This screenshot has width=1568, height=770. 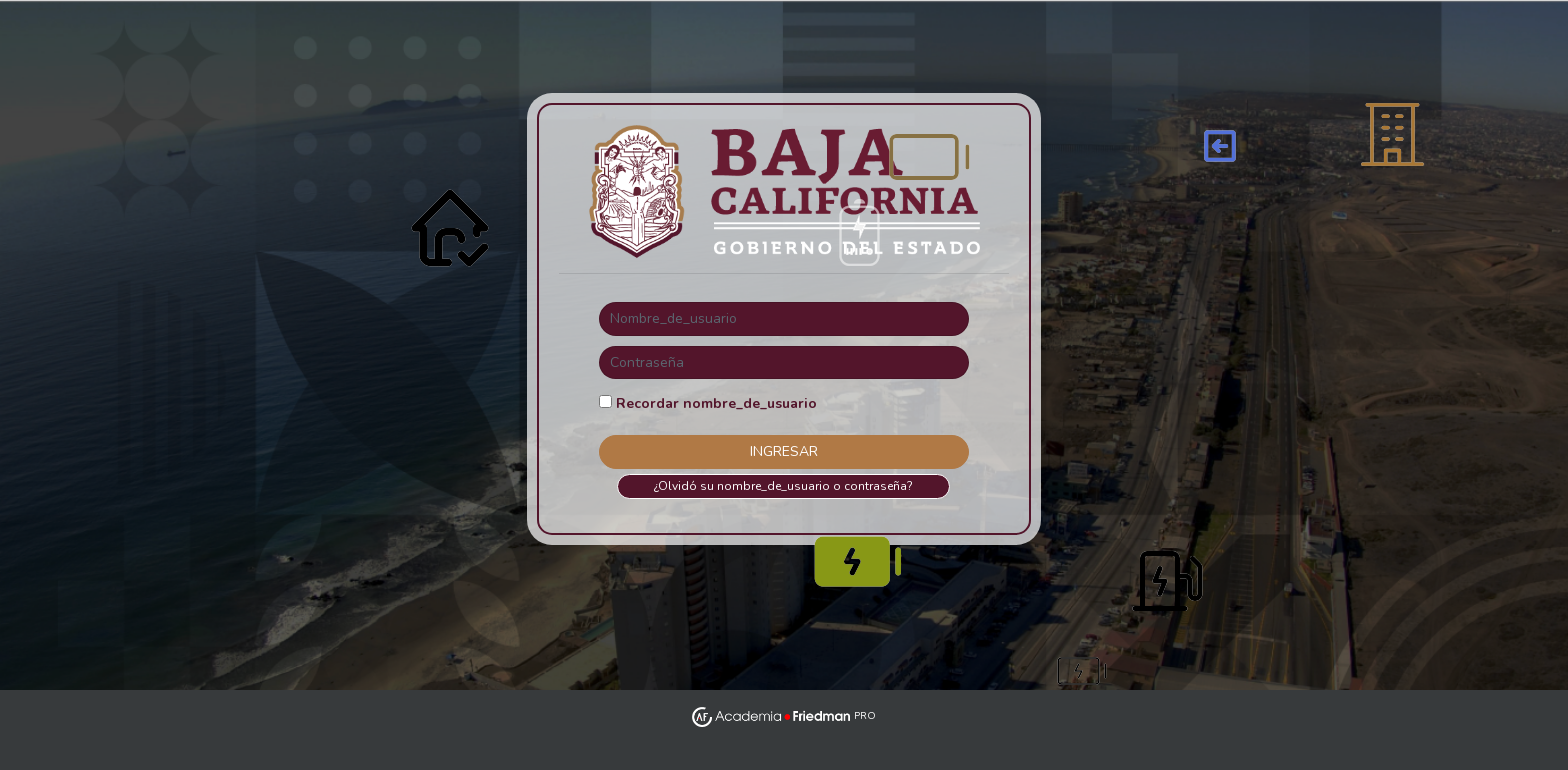 What do you see at coordinates (1392, 134) in the screenshot?
I see `view company or business profile` at bounding box center [1392, 134].